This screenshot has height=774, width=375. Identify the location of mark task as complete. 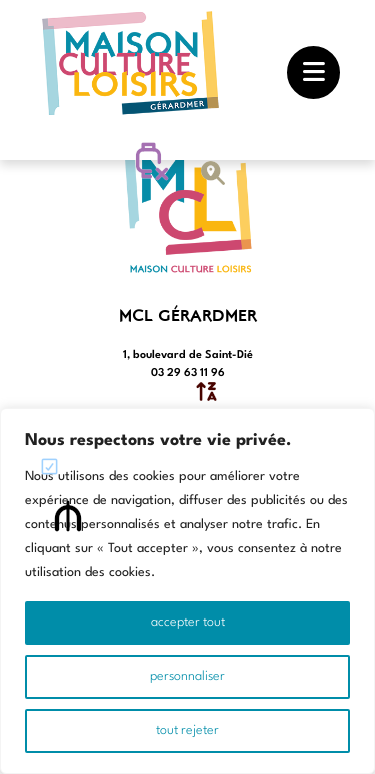
(49, 466).